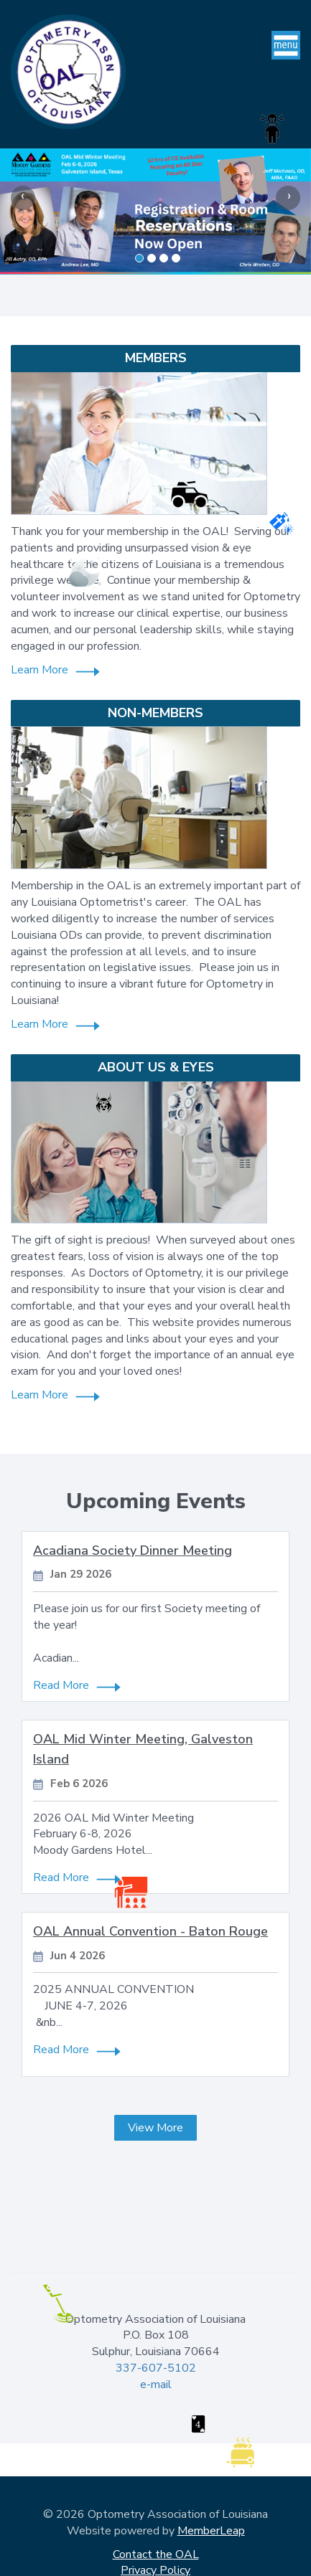  I want to click on ingredient icon for garlic in a cooking or recipe app, so click(231, 169).